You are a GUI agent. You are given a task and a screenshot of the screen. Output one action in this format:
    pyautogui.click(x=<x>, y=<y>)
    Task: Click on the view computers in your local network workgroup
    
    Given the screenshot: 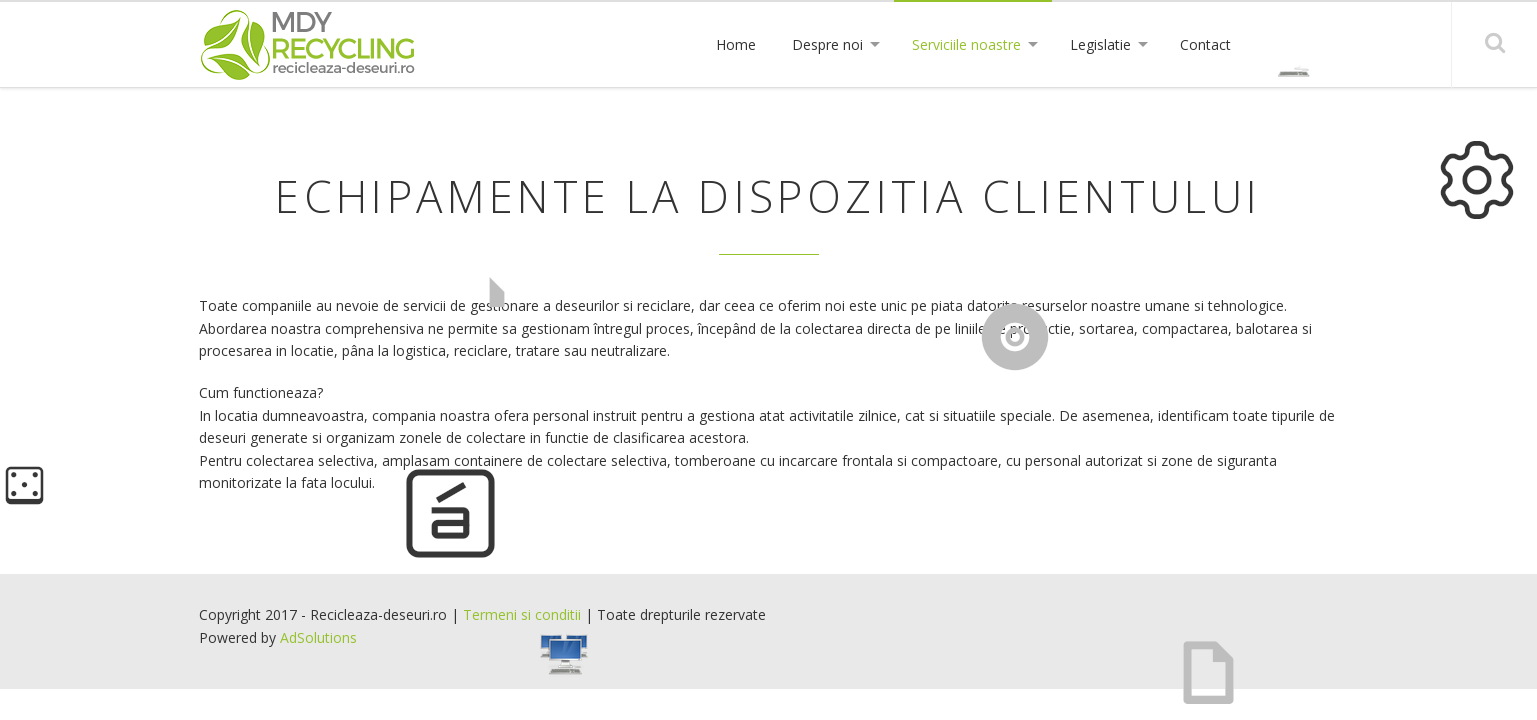 What is the action you would take?
    pyautogui.click(x=564, y=654)
    